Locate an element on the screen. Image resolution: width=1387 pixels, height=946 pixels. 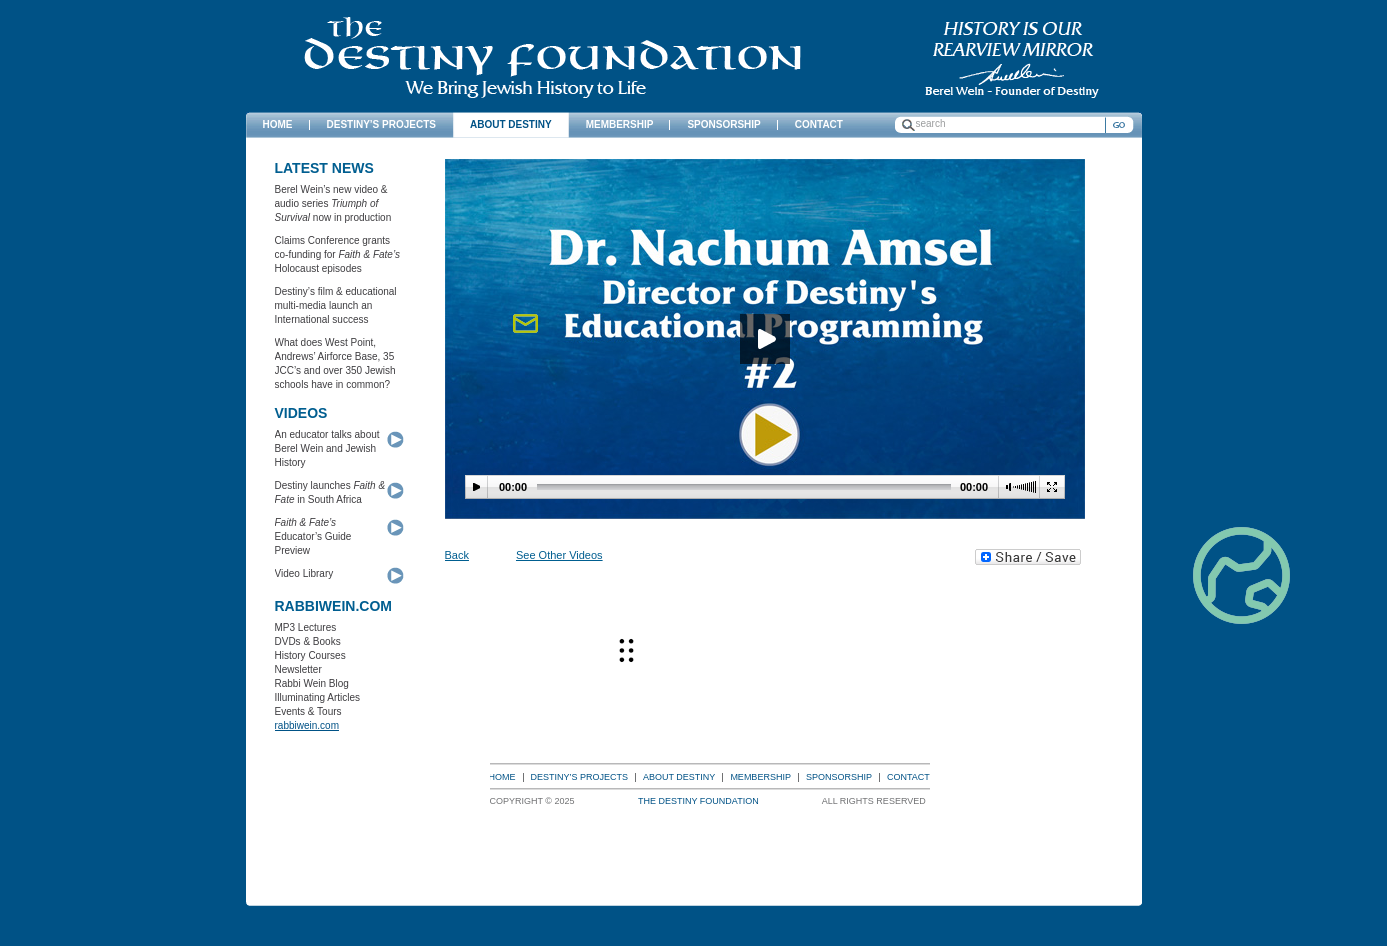
drag to reorder items in a list is located at coordinates (626, 650).